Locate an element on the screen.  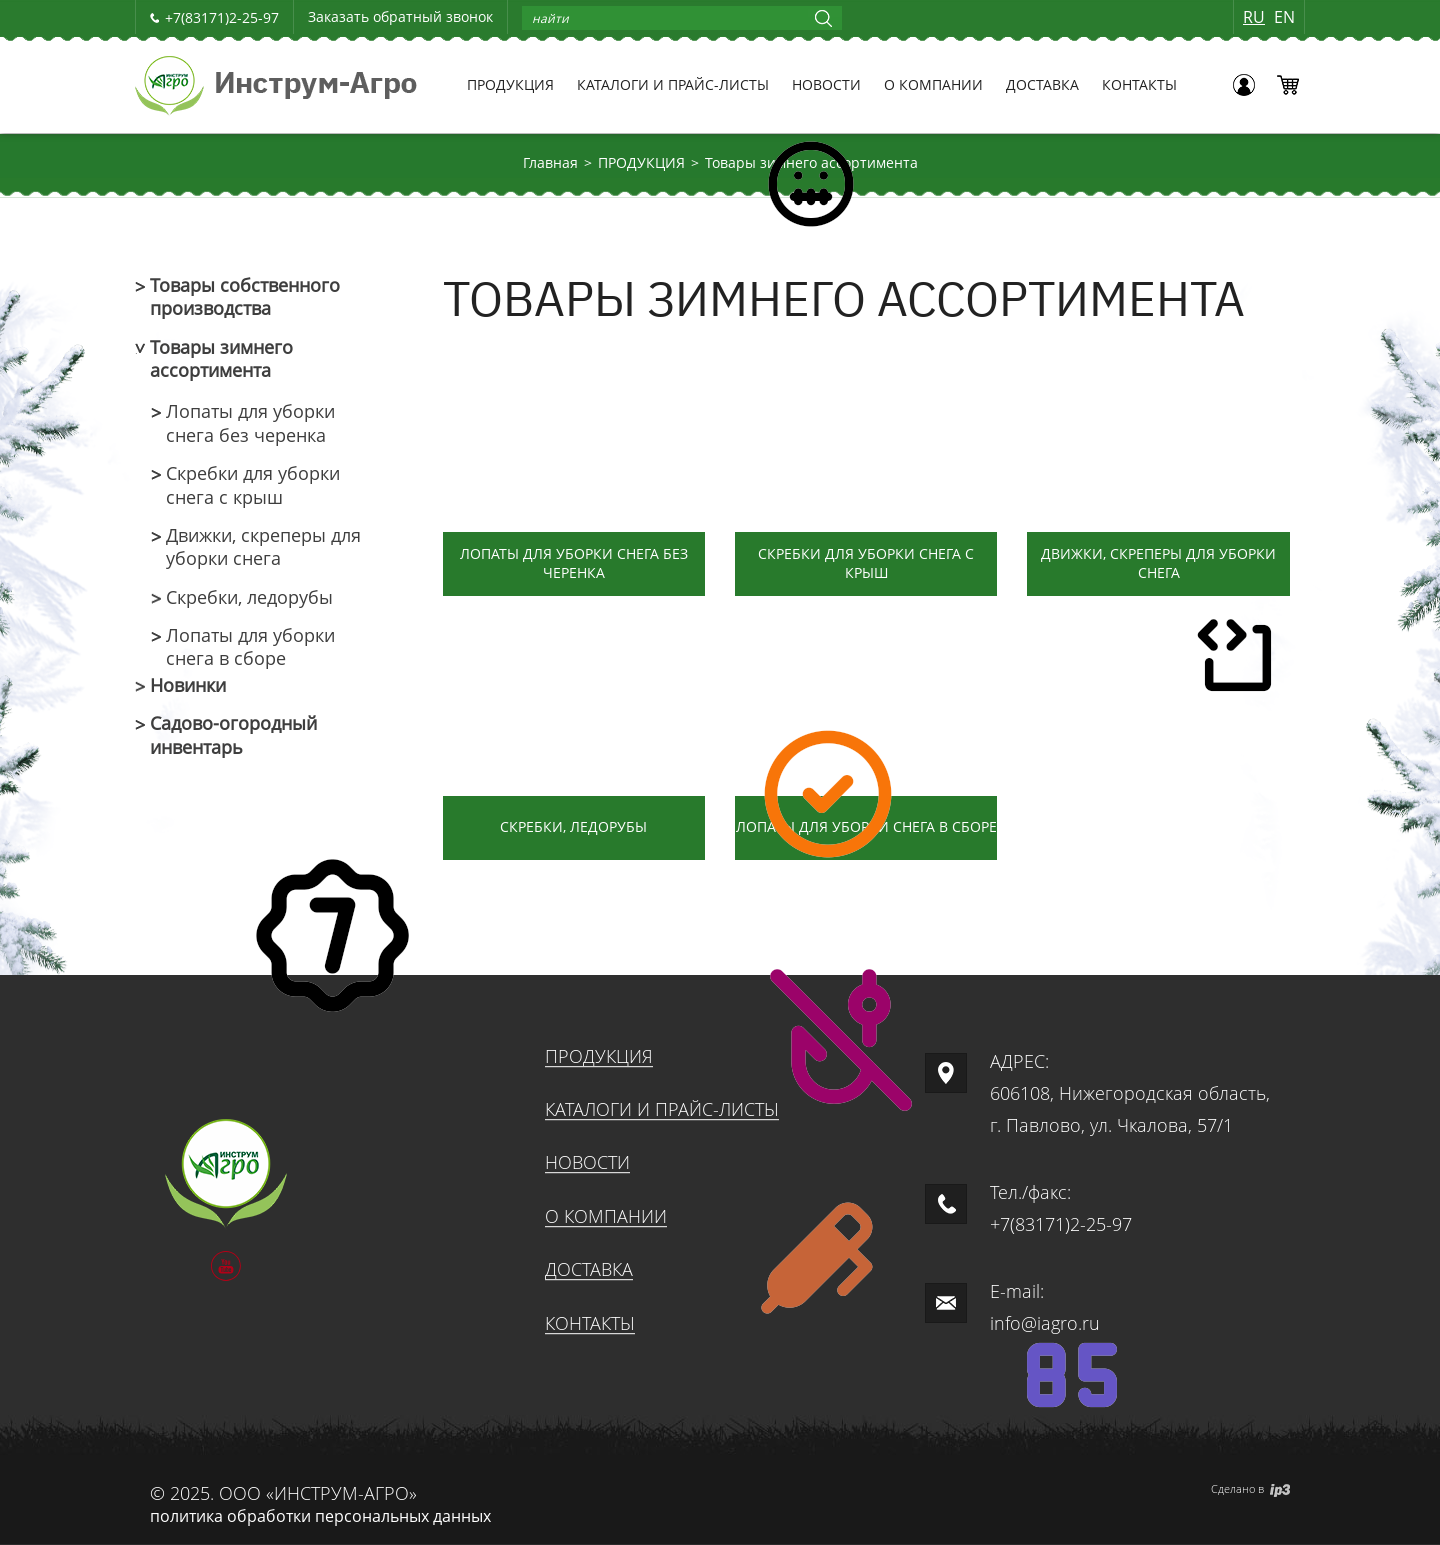
indicates rank or position number 7 is located at coordinates (332, 935).